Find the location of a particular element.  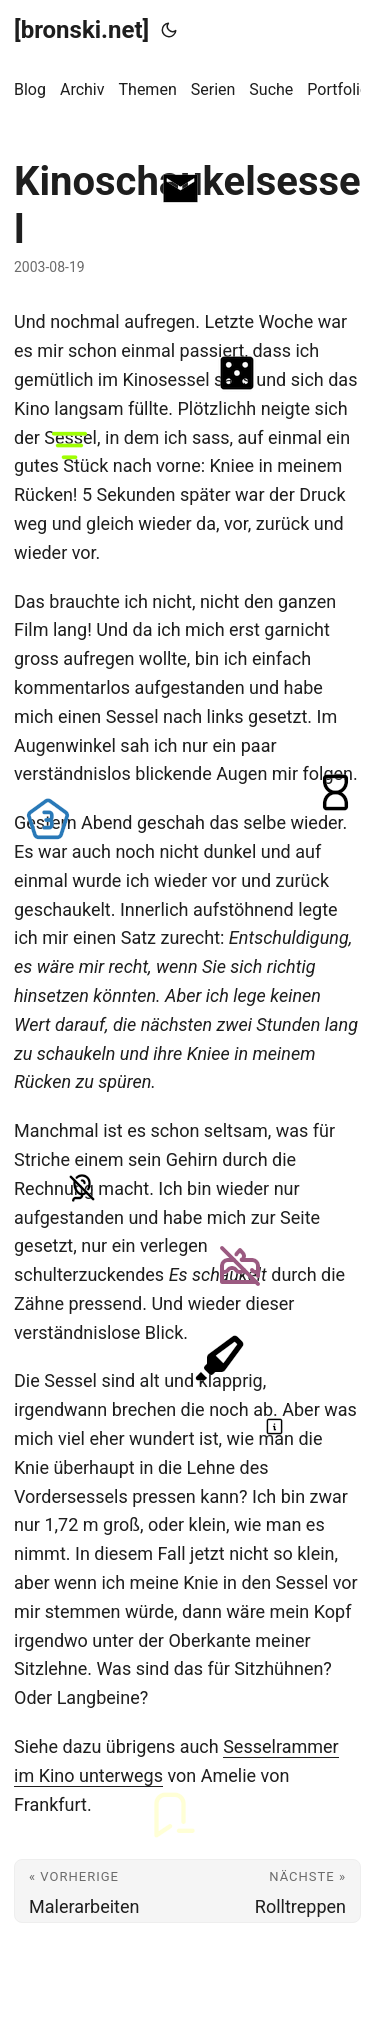

filter list or search results is located at coordinates (69, 445).